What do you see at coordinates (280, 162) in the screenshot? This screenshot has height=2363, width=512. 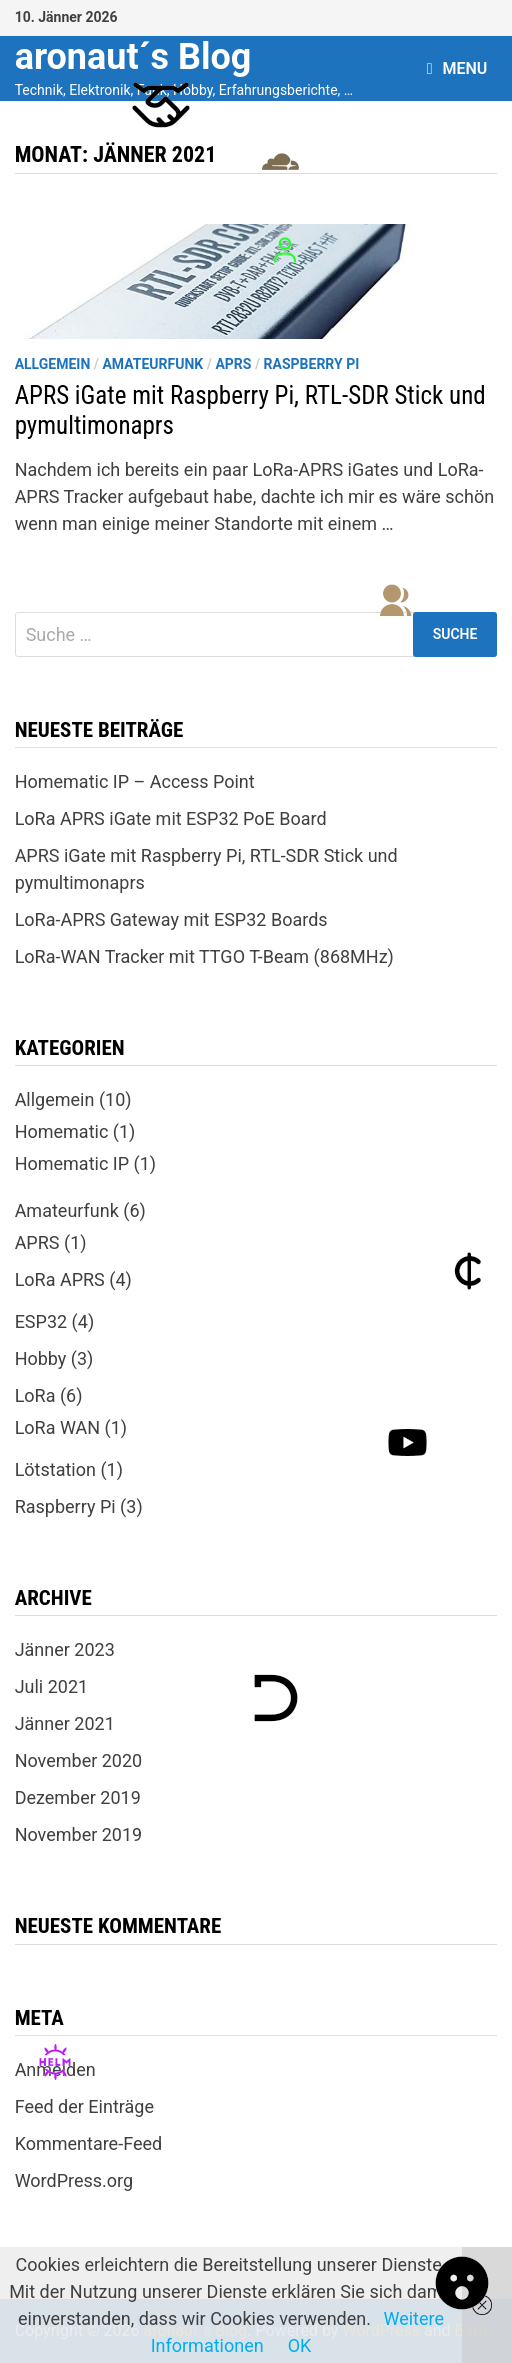 I see `Cloudflare logo` at bounding box center [280, 162].